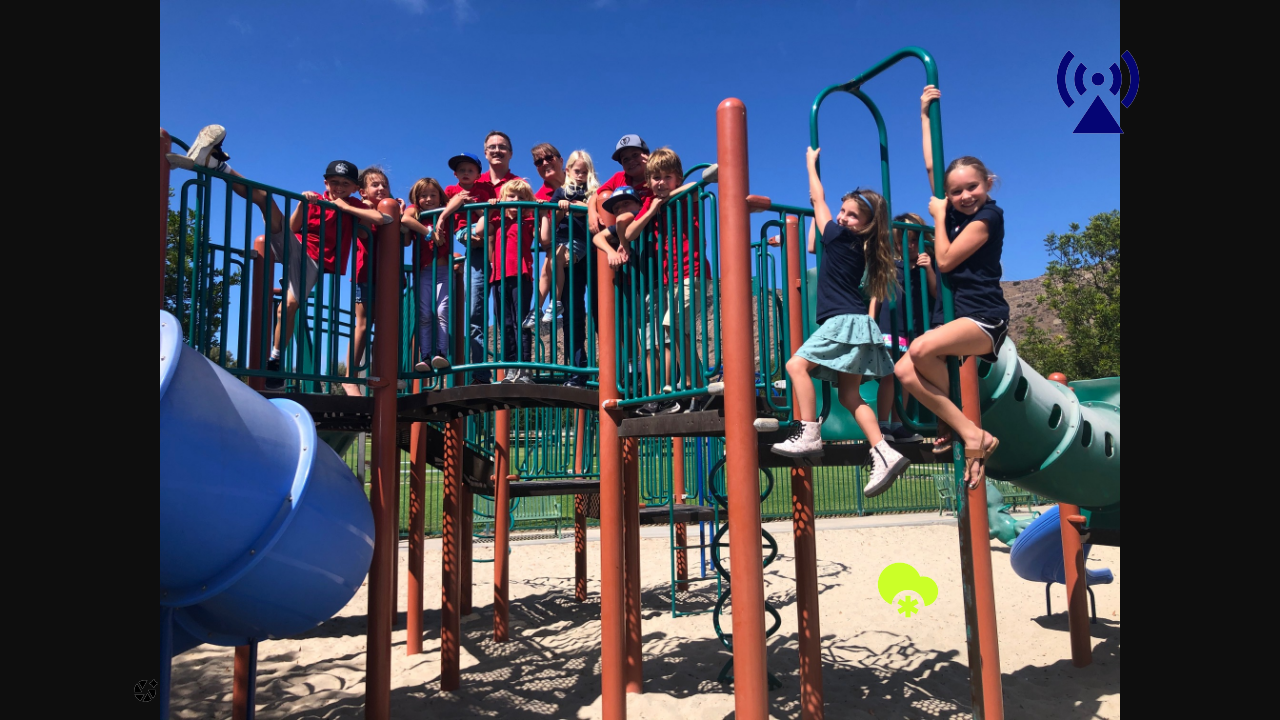 Image resolution: width=1280 pixels, height=720 pixels. Describe the element at coordinates (145, 691) in the screenshot. I see `access AI-powered camera features` at that location.